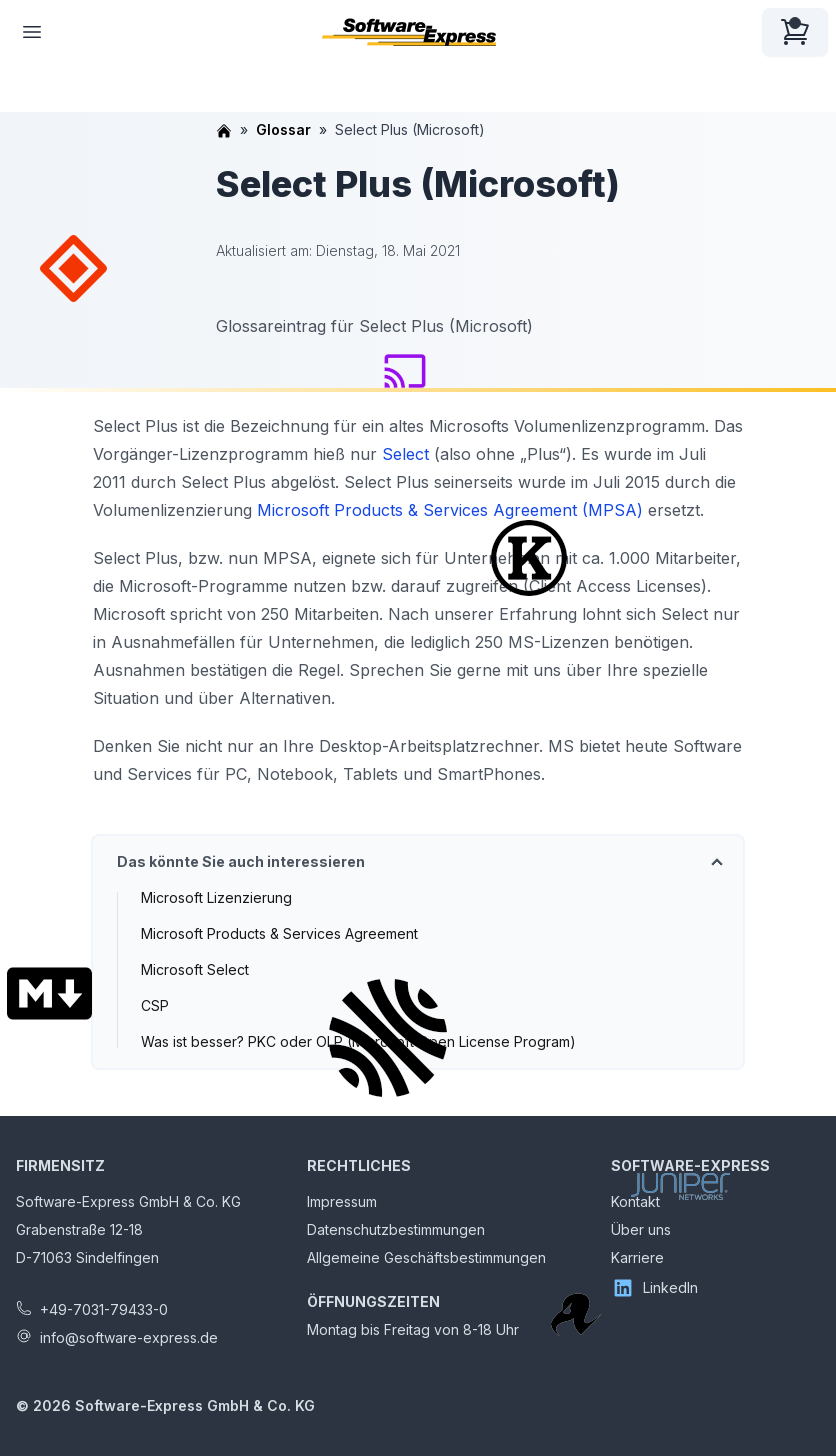  I want to click on juniper networks company logo, so click(680, 1186).